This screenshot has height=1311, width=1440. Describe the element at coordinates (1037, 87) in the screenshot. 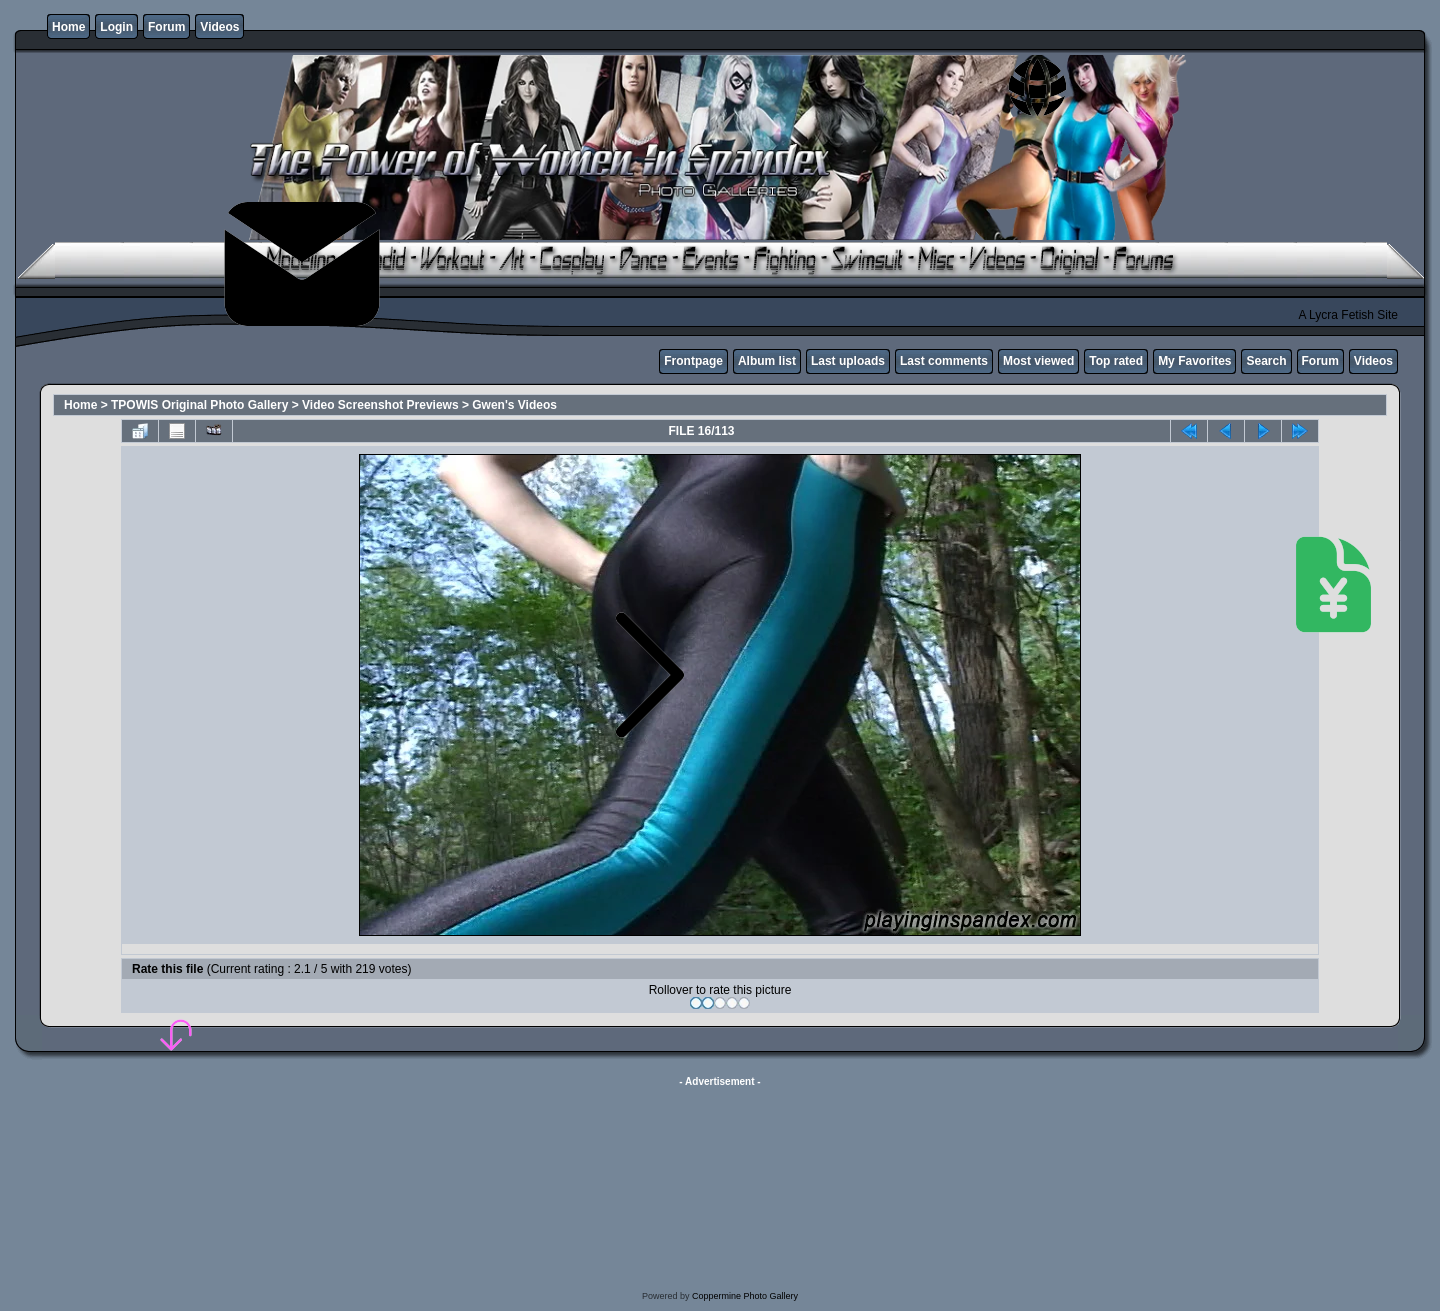

I see `access global or international settings` at that location.